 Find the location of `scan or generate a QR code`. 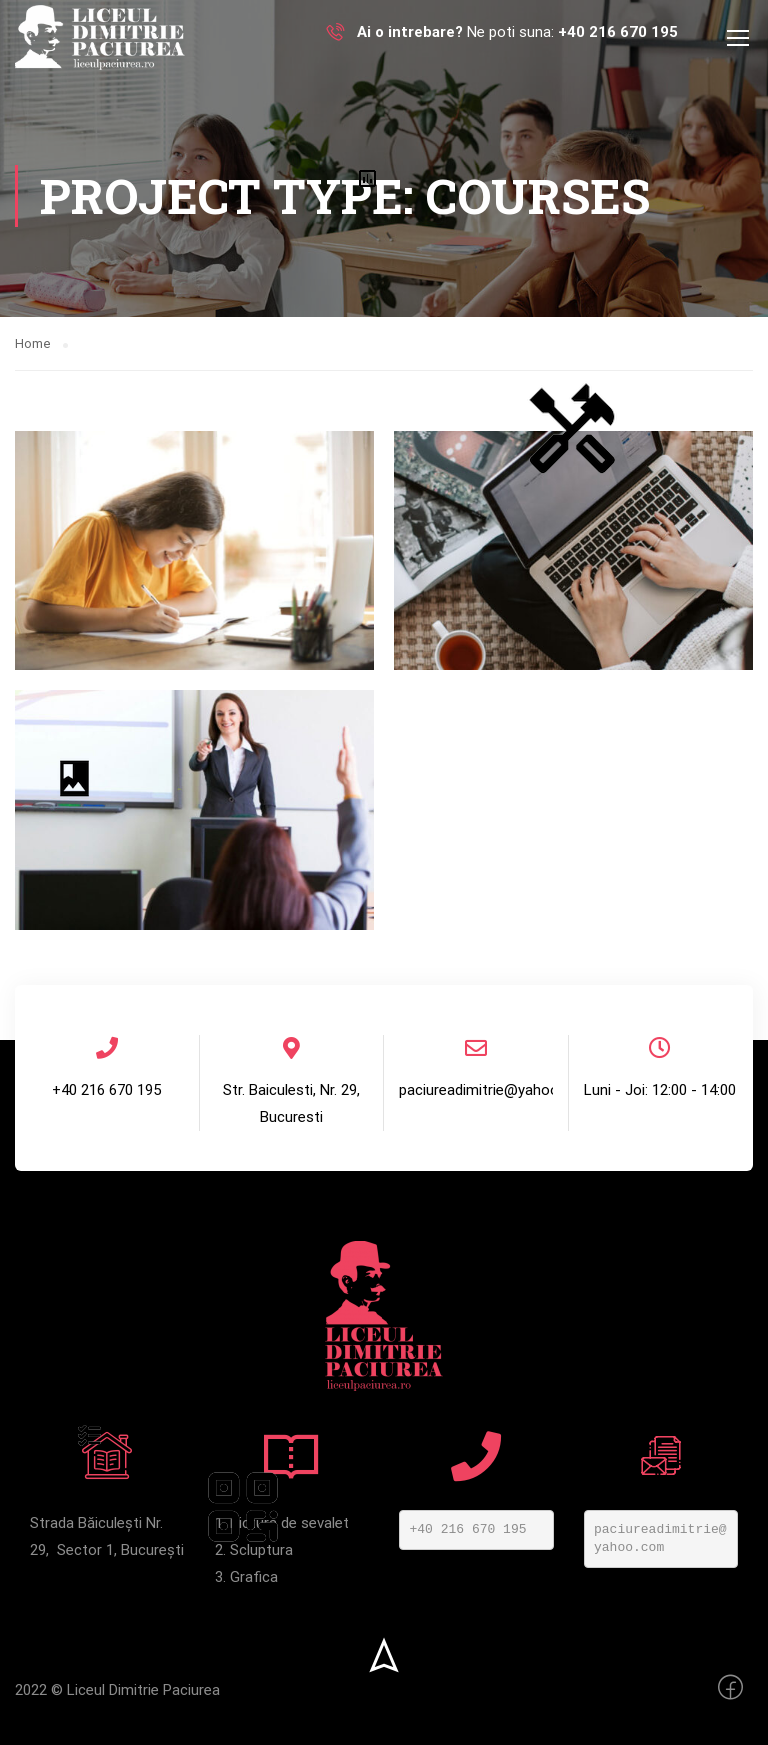

scan or generate a QR code is located at coordinates (243, 1507).